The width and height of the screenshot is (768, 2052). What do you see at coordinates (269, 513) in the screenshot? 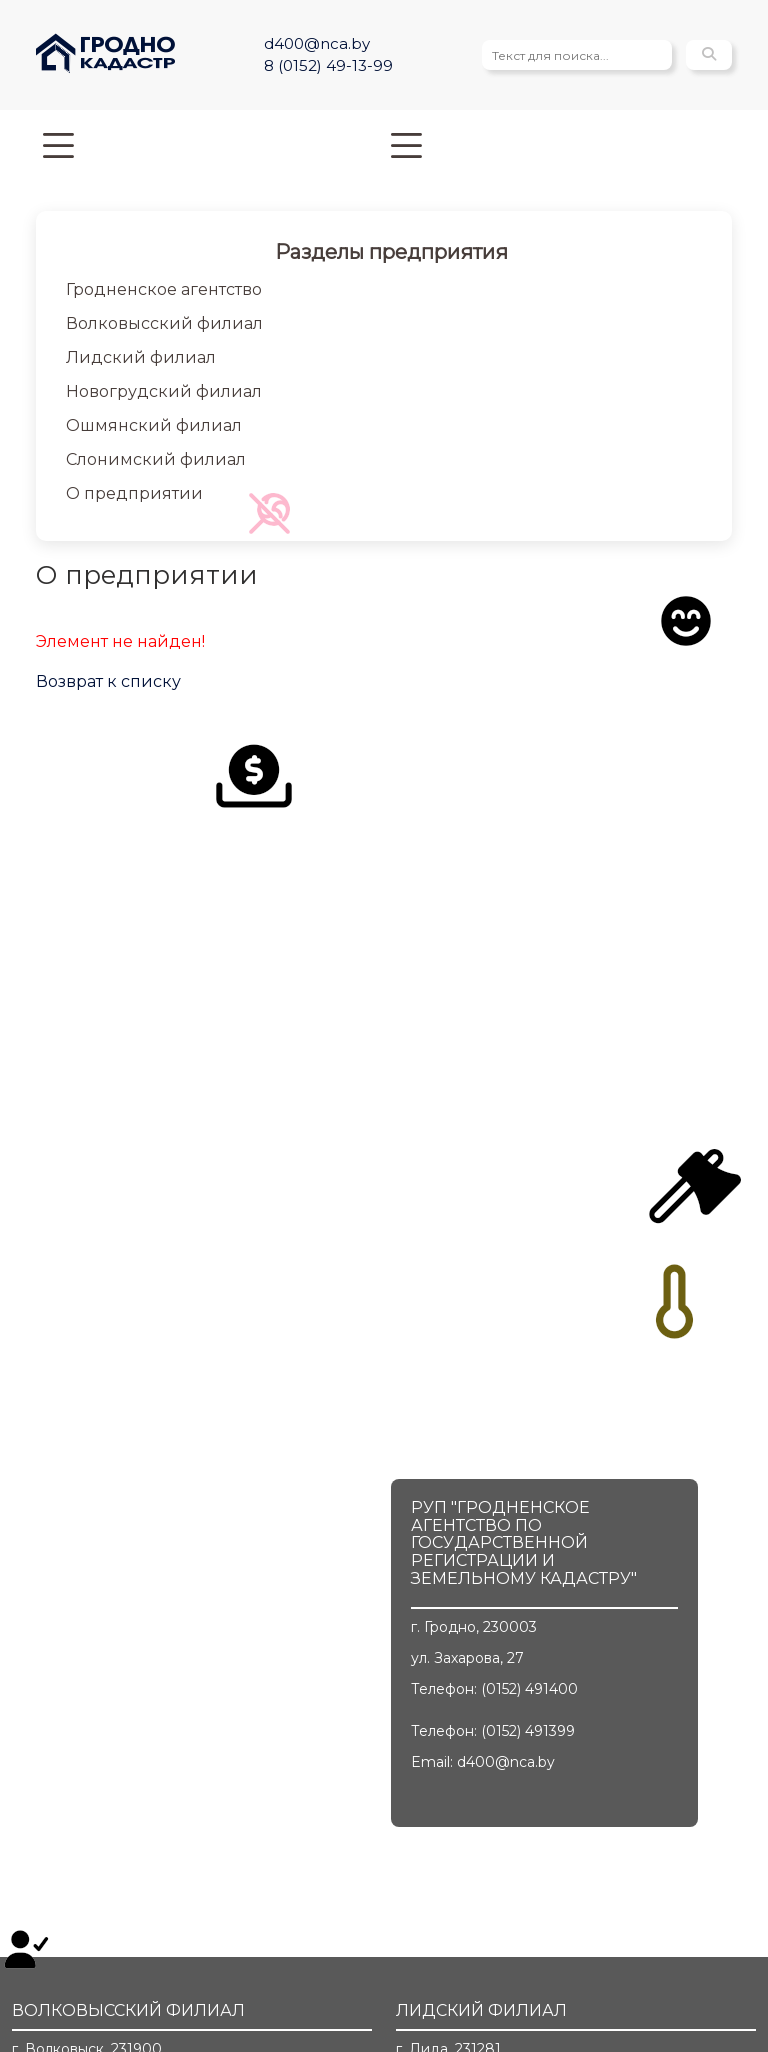
I see `disable candy or sweets mode` at bounding box center [269, 513].